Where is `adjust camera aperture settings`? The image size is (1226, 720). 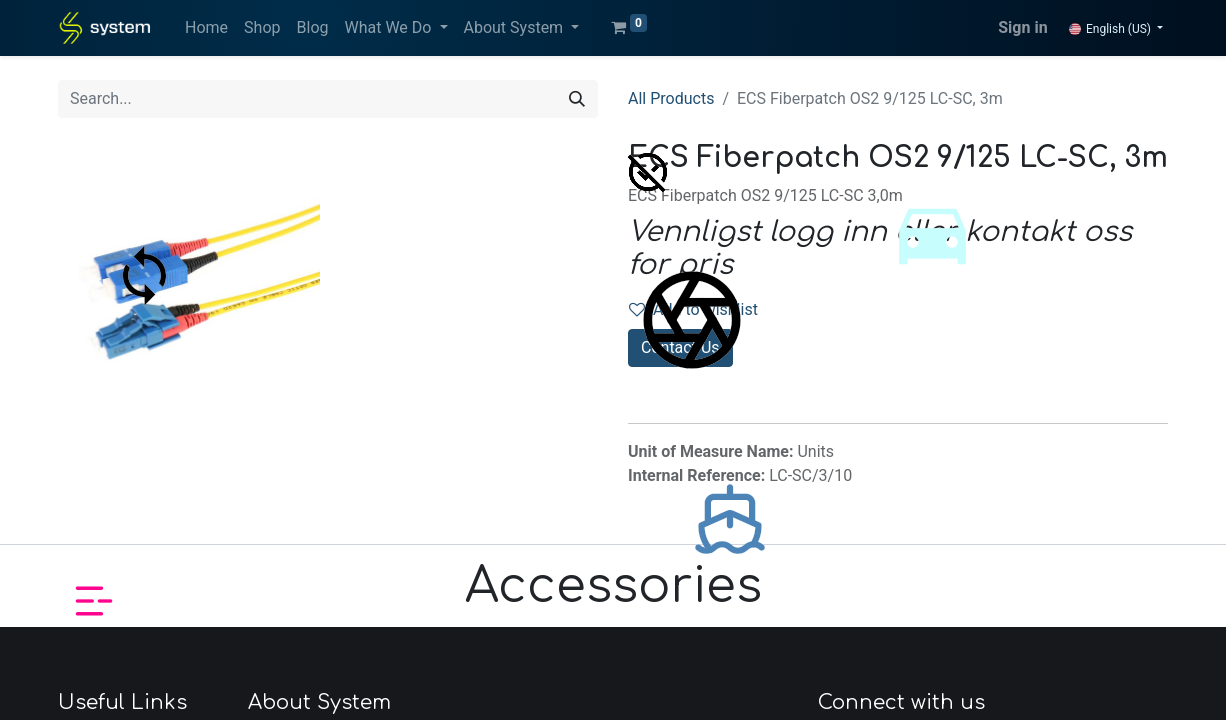 adjust camera aperture settings is located at coordinates (692, 320).